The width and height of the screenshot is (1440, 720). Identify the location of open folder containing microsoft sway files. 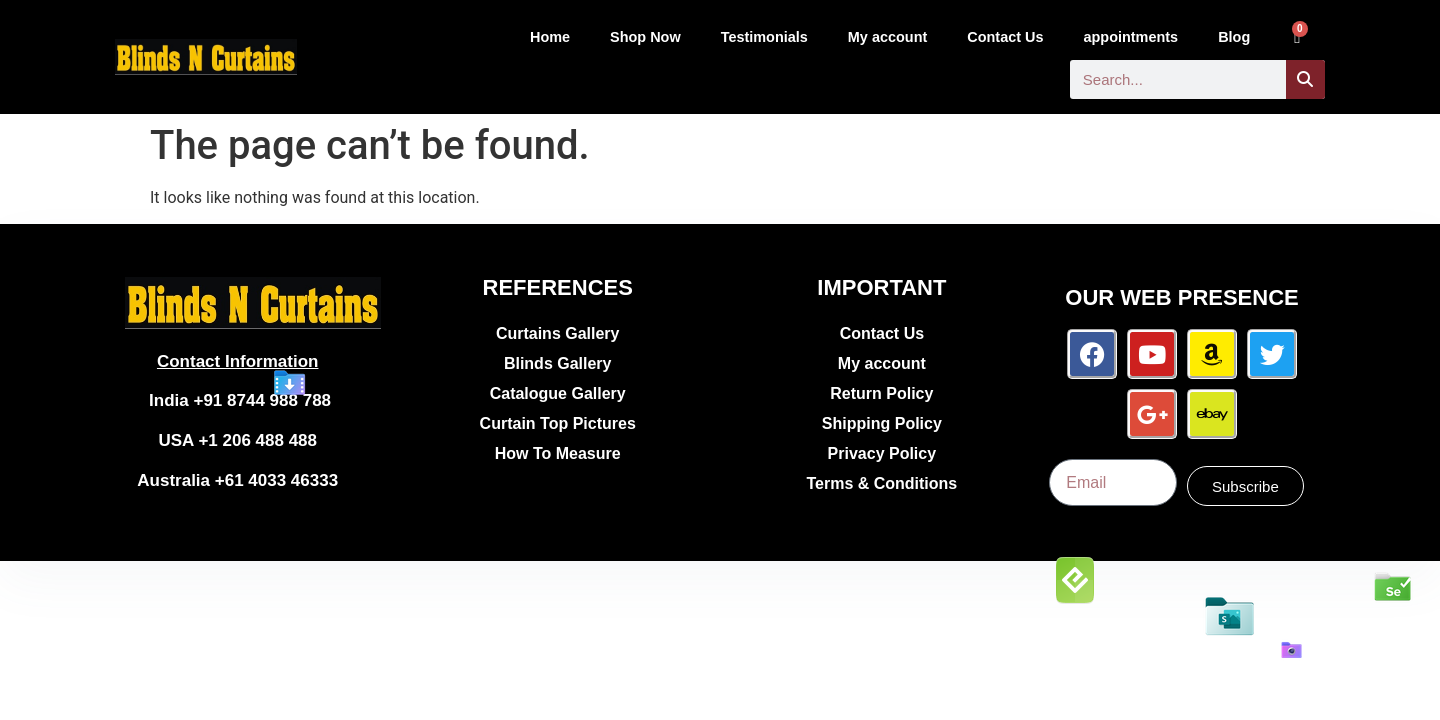
(1229, 617).